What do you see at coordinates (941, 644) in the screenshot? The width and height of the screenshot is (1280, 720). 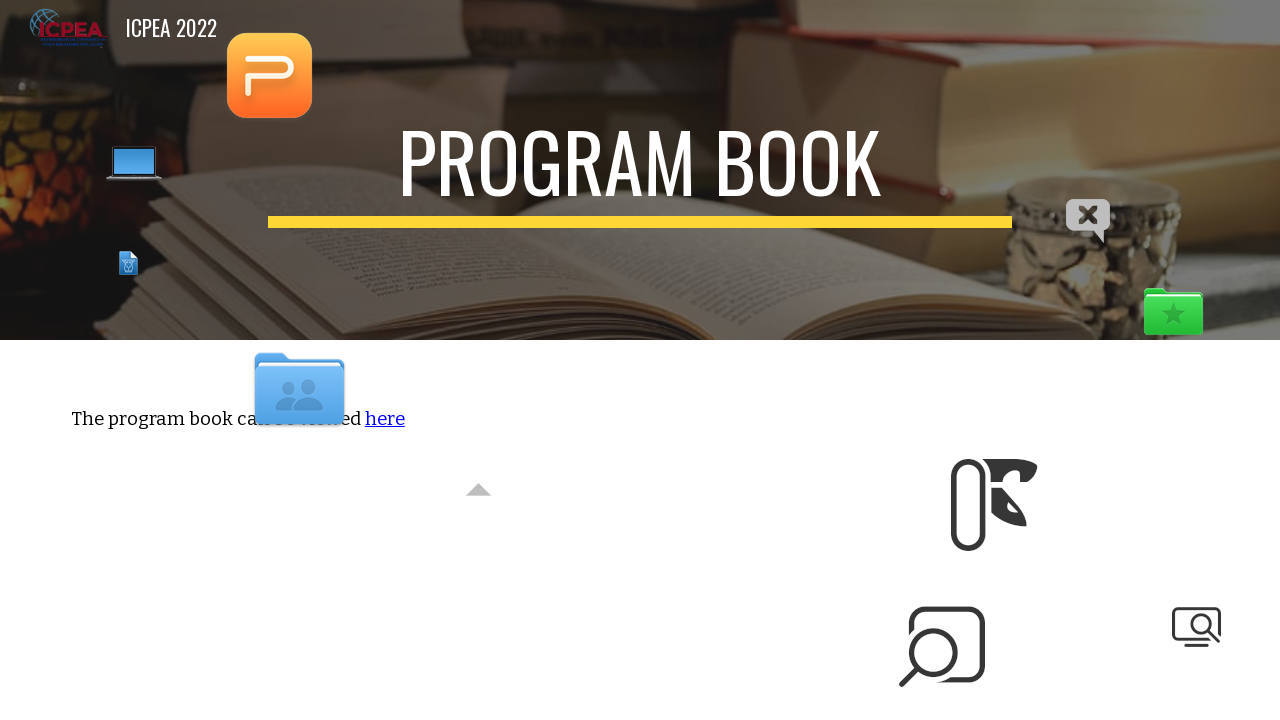 I see `open image viewer application` at bounding box center [941, 644].